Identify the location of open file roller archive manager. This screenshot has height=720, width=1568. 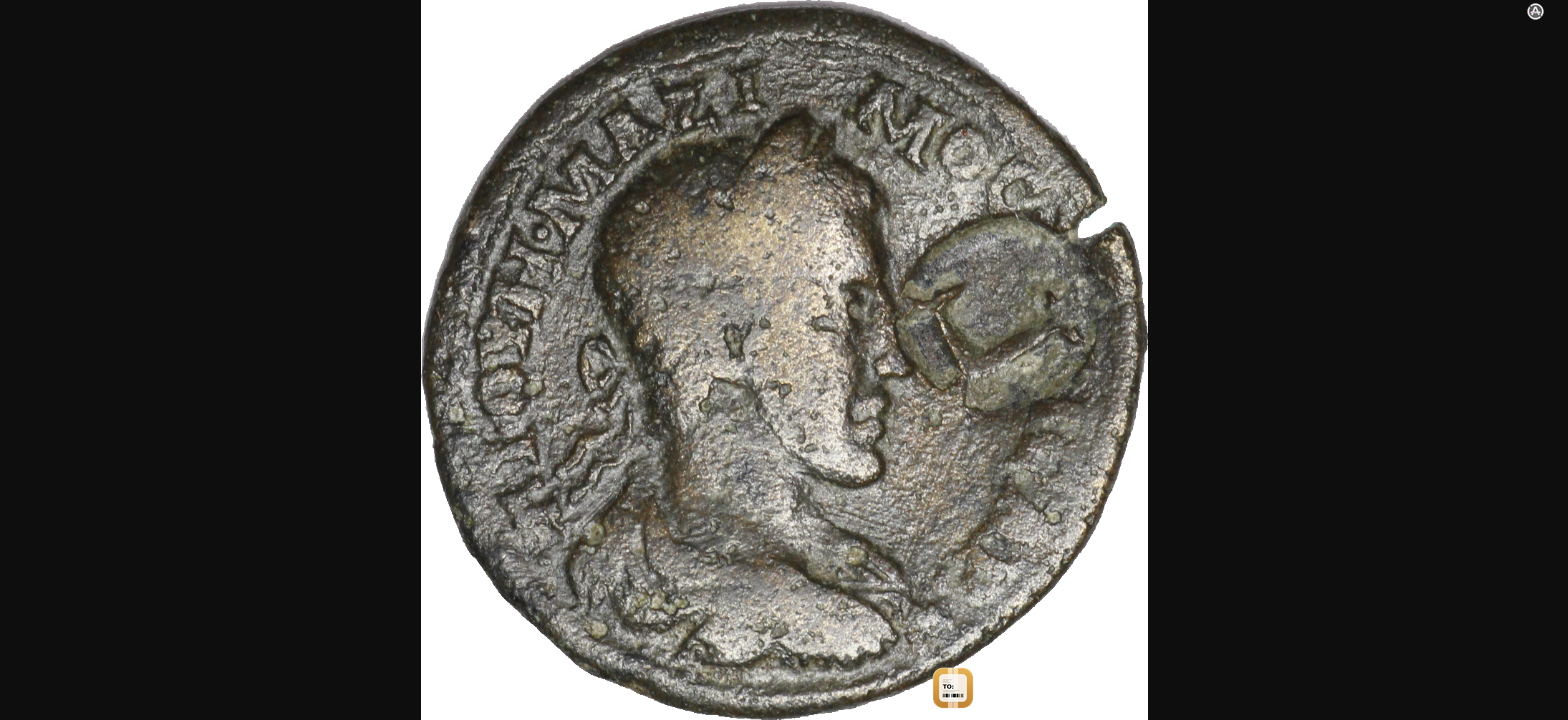
(953, 688).